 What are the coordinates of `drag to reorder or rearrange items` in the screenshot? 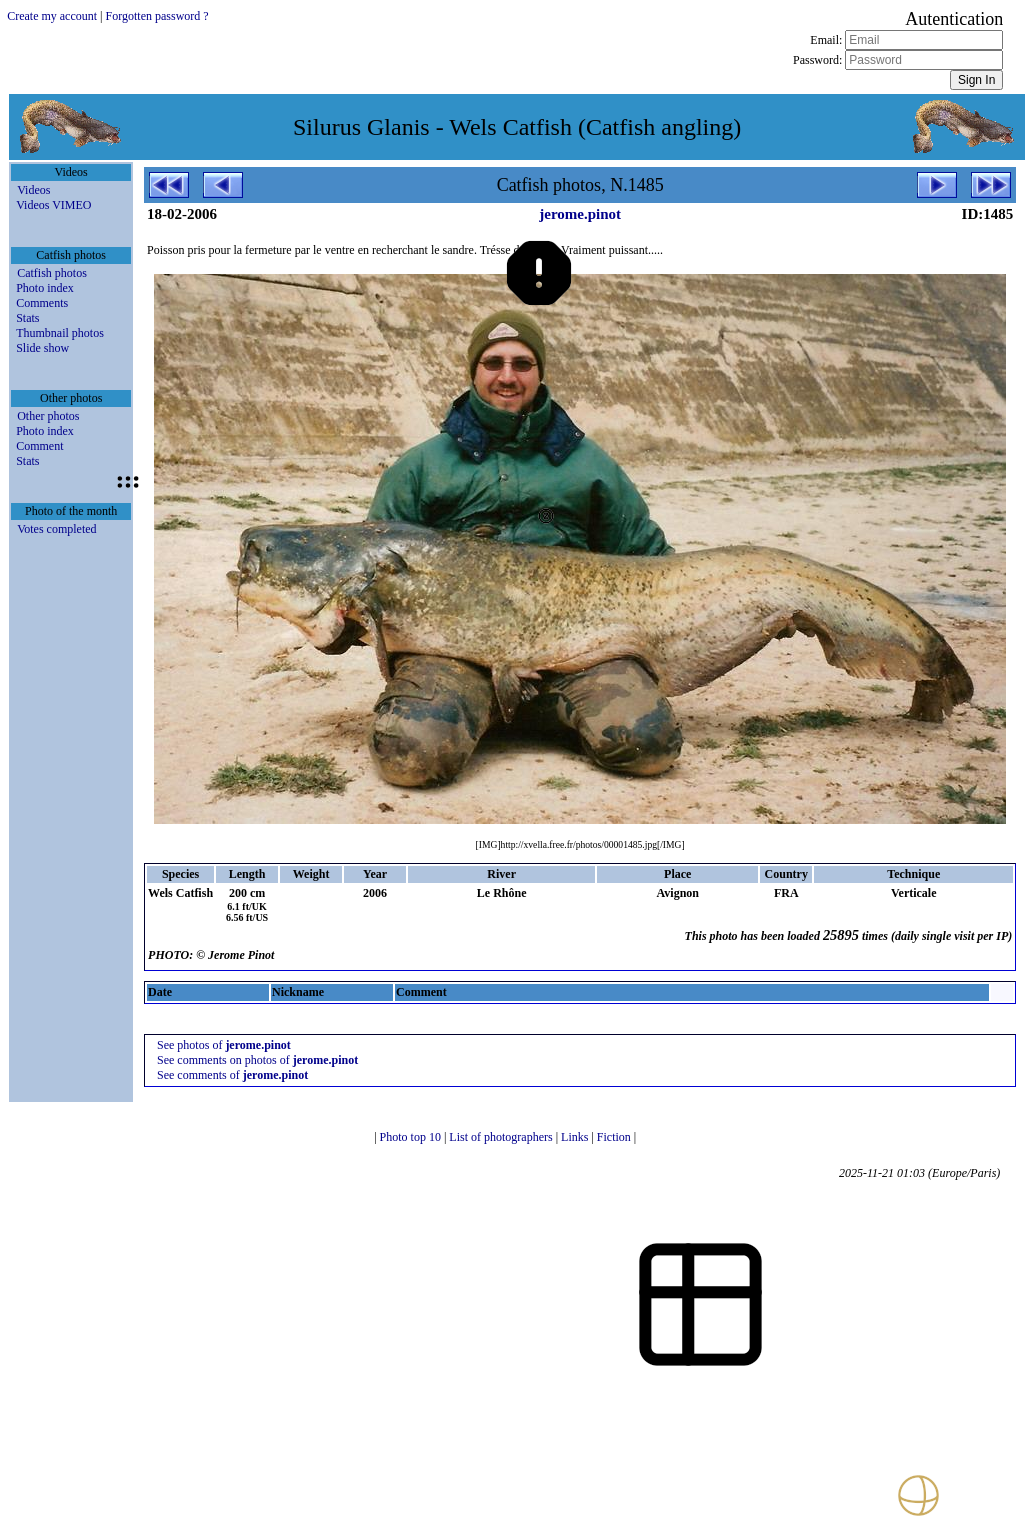 It's located at (128, 482).